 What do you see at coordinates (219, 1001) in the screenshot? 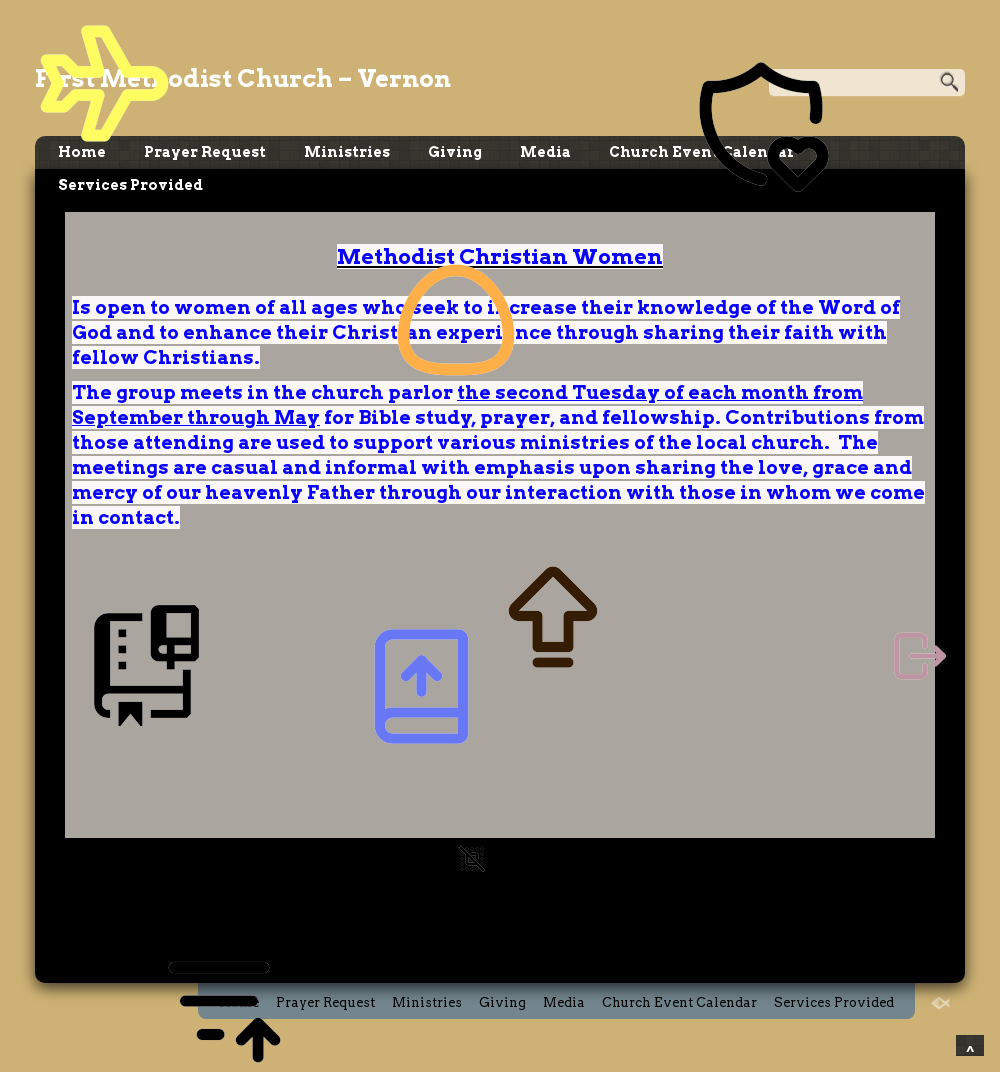
I see `sort items in ascending order` at bounding box center [219, 1001].